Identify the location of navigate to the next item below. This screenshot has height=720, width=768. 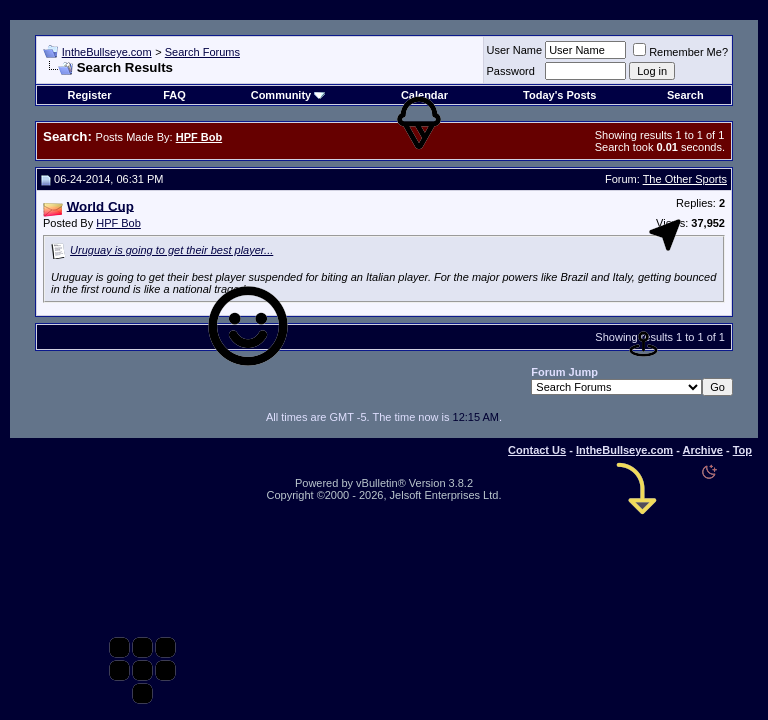
(636, 488).